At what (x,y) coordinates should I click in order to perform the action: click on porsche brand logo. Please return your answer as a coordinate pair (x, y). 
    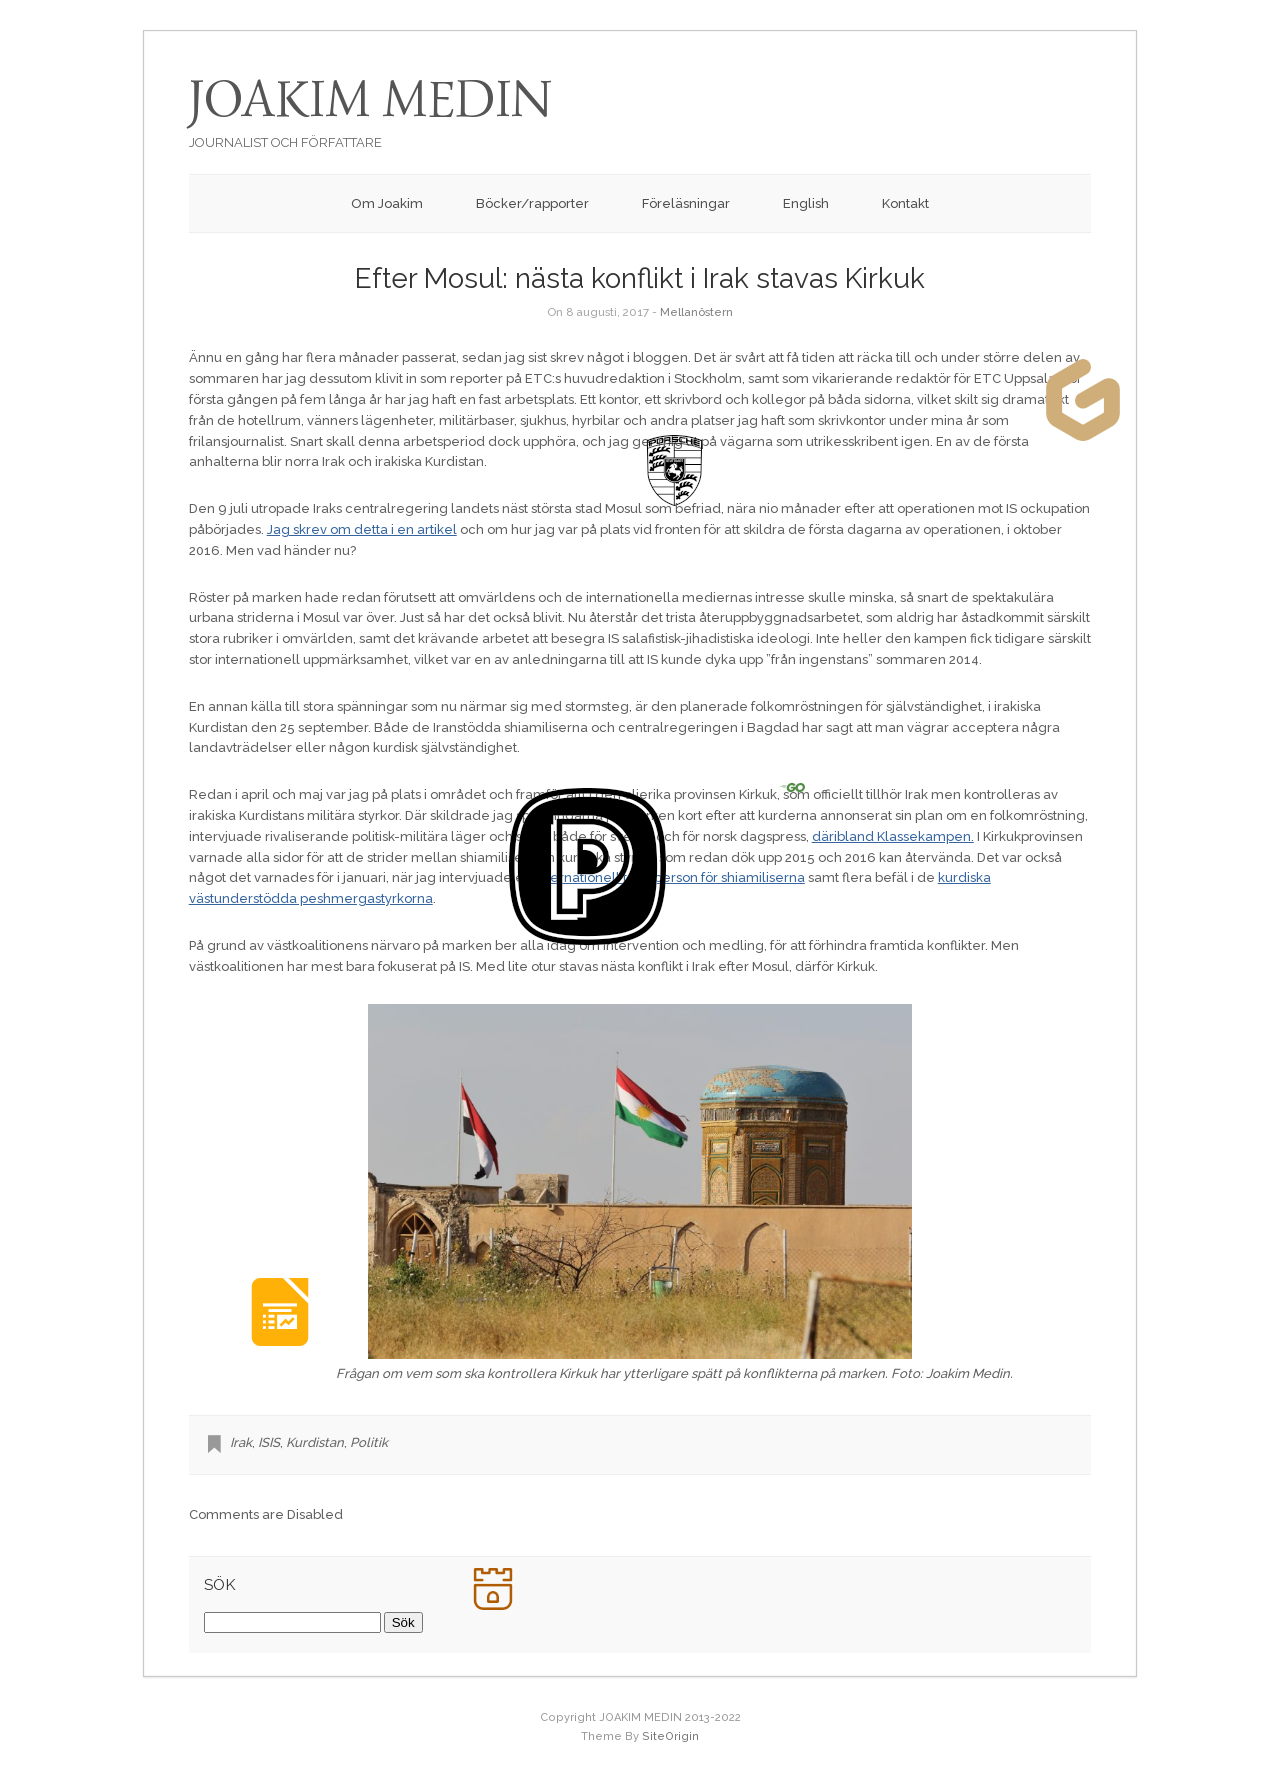
    Looking at the image, I should click on (674, 470).